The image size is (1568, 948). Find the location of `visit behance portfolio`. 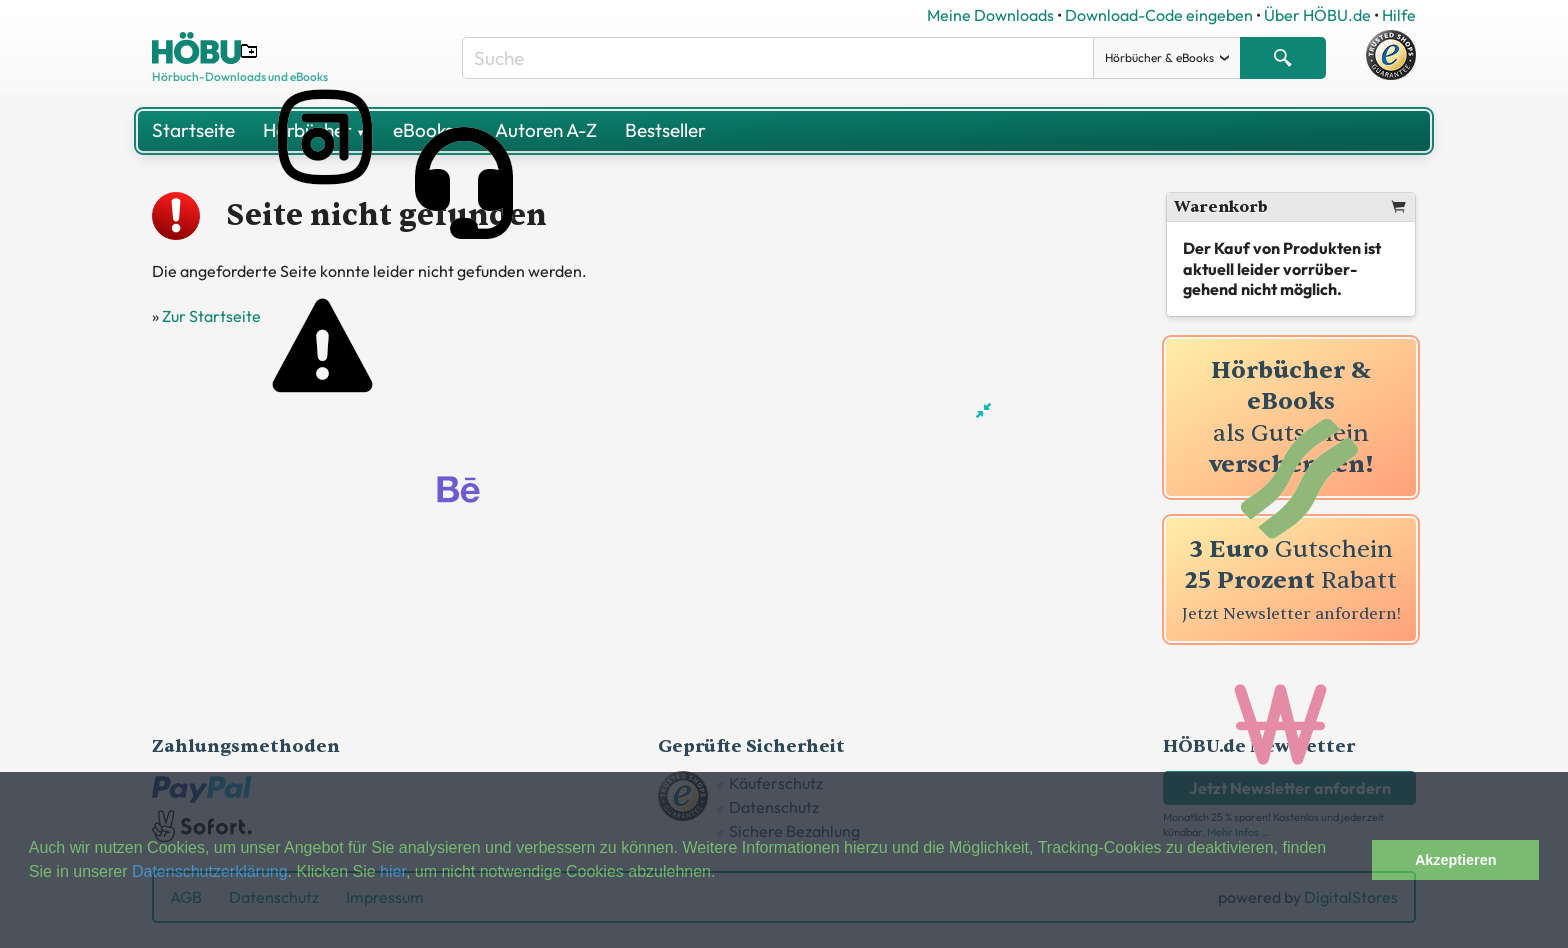

visit behance portfolio is located at coordinates (458, 489).